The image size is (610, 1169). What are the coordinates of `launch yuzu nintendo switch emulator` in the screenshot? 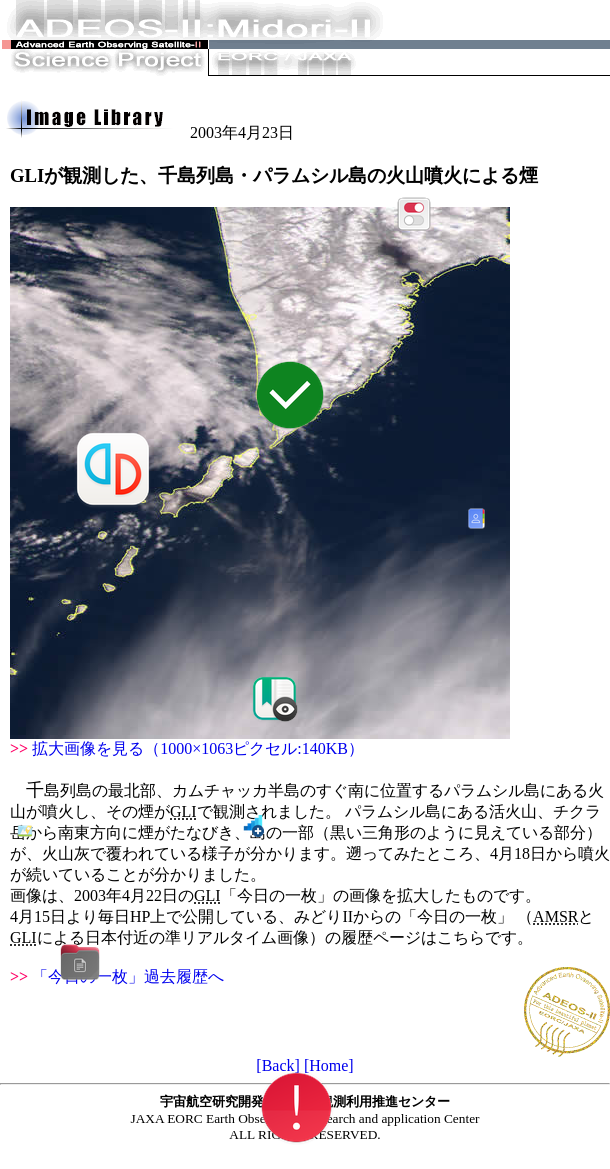 It's located at (113, 469).